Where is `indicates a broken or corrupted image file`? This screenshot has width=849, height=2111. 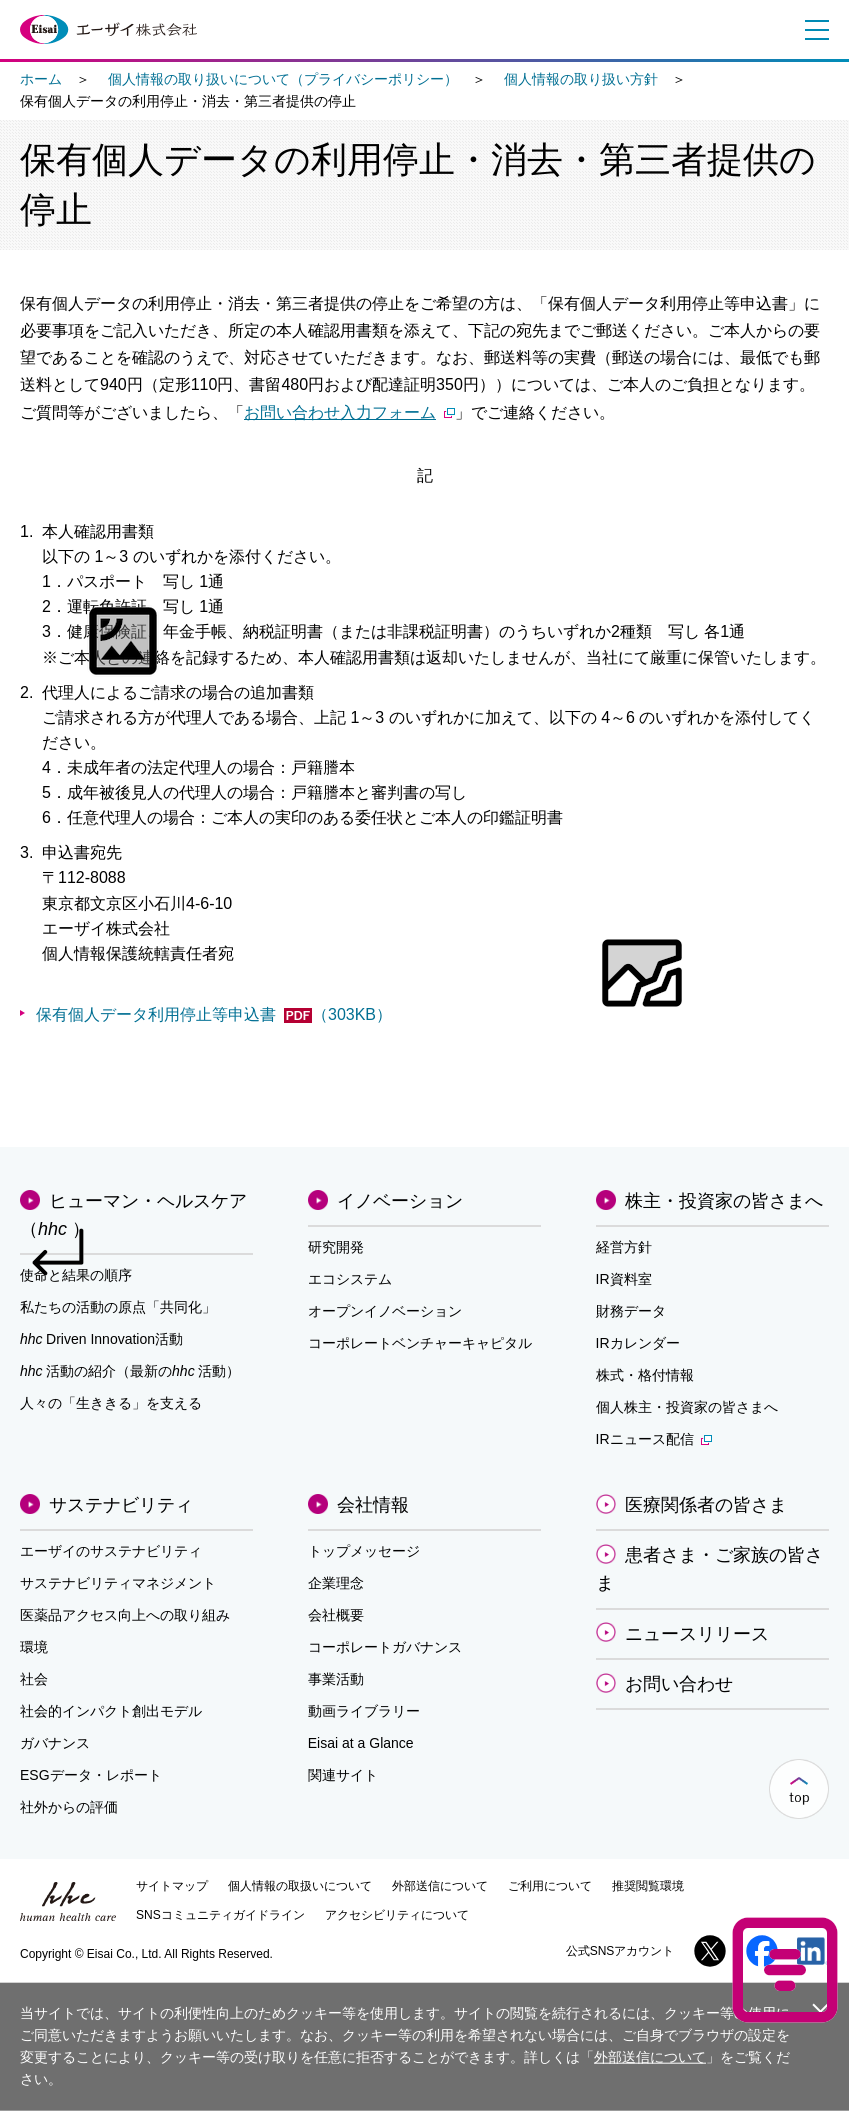
indicates a broken or corrupted image file is located at coordinates (642, 973).